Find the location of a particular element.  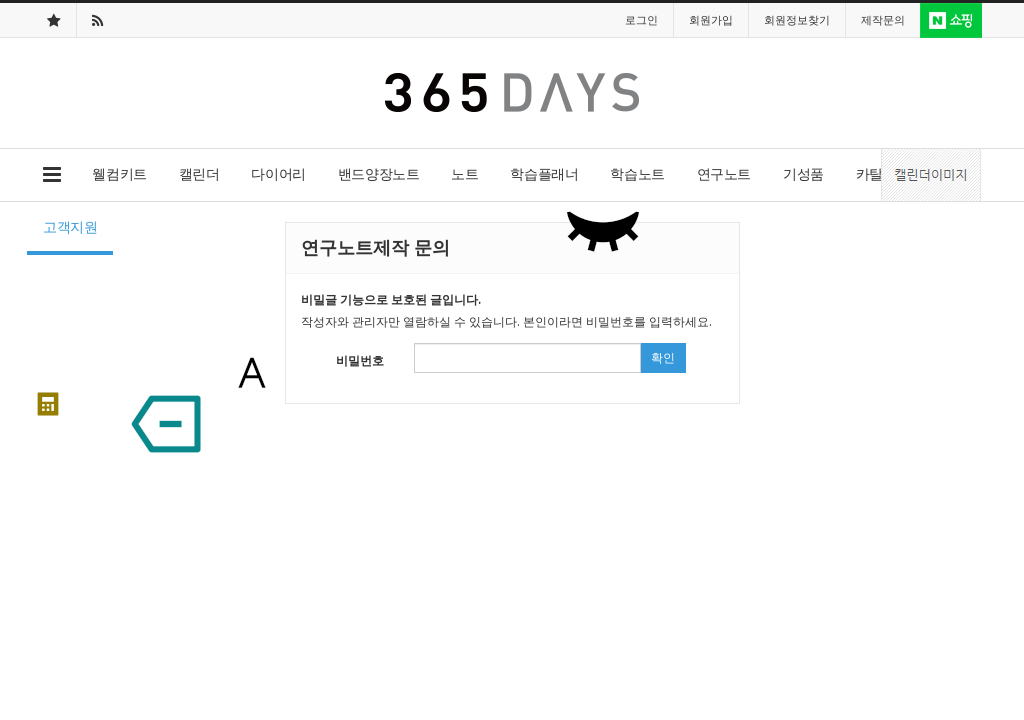

change the font family in a text editor is located at coordinates (252, 372).